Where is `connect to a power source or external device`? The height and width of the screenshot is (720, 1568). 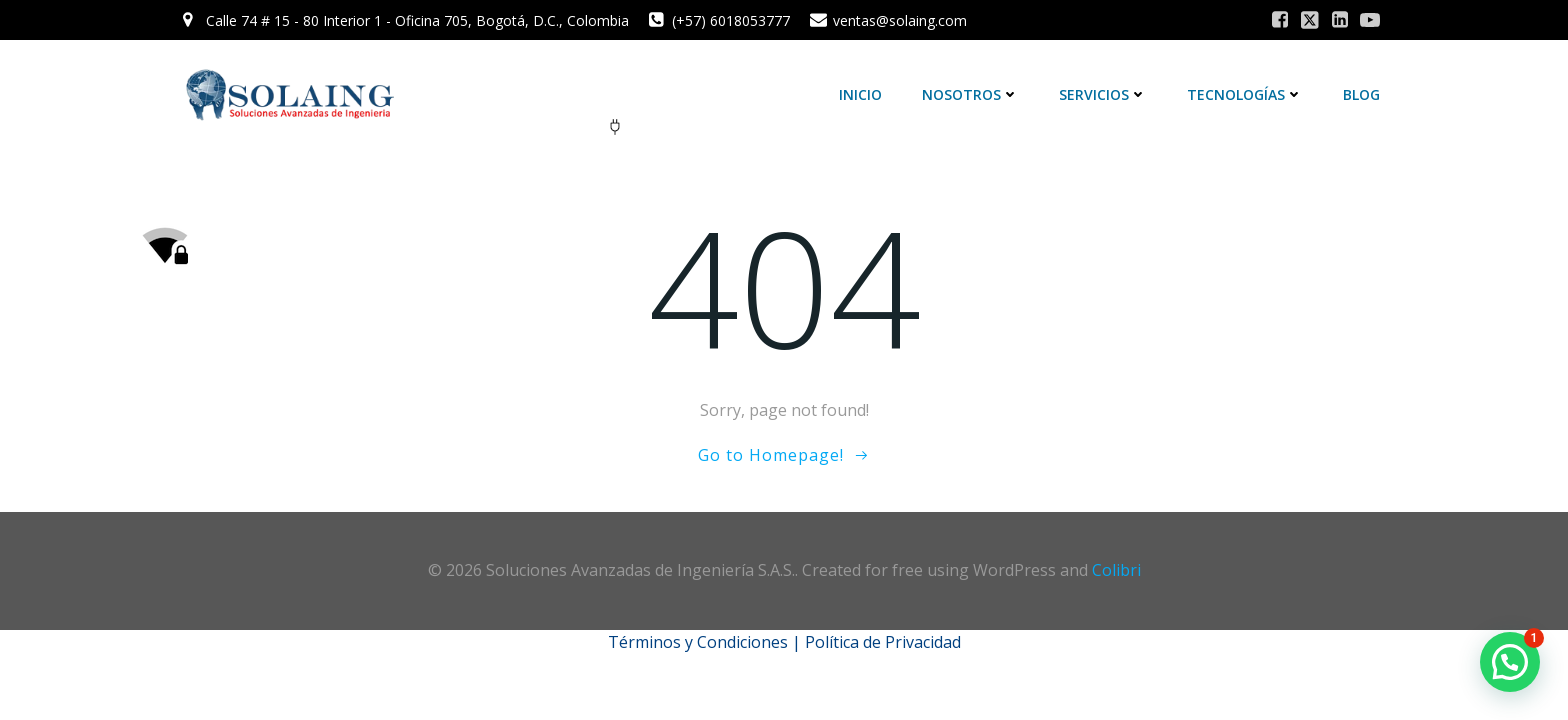 connect to a power source or external device is located at coordinates (615, 127).